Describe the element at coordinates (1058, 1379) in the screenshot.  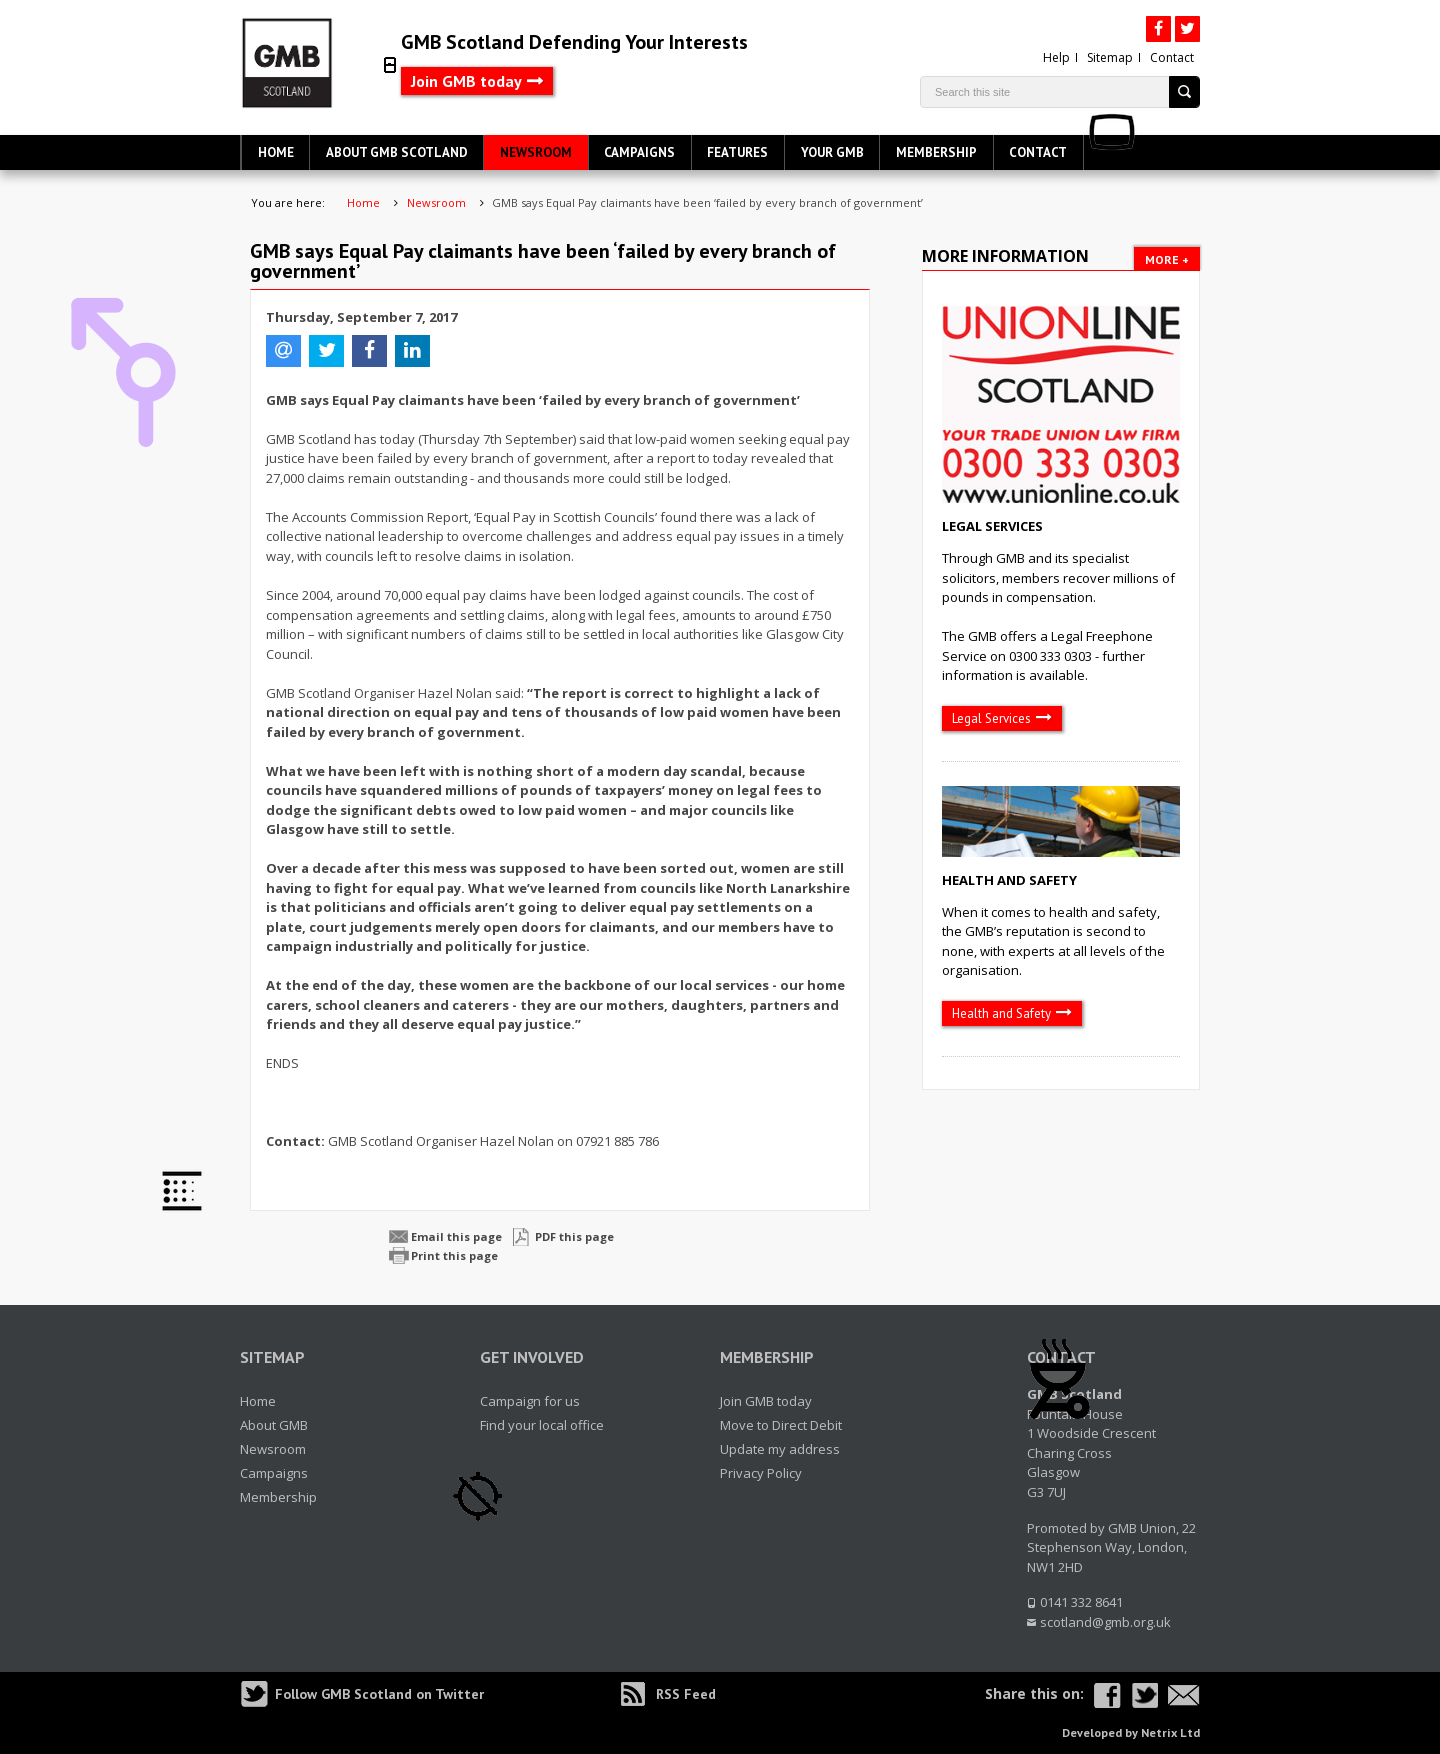
I see `access outdoor cooking or grilling recipes` at that location.